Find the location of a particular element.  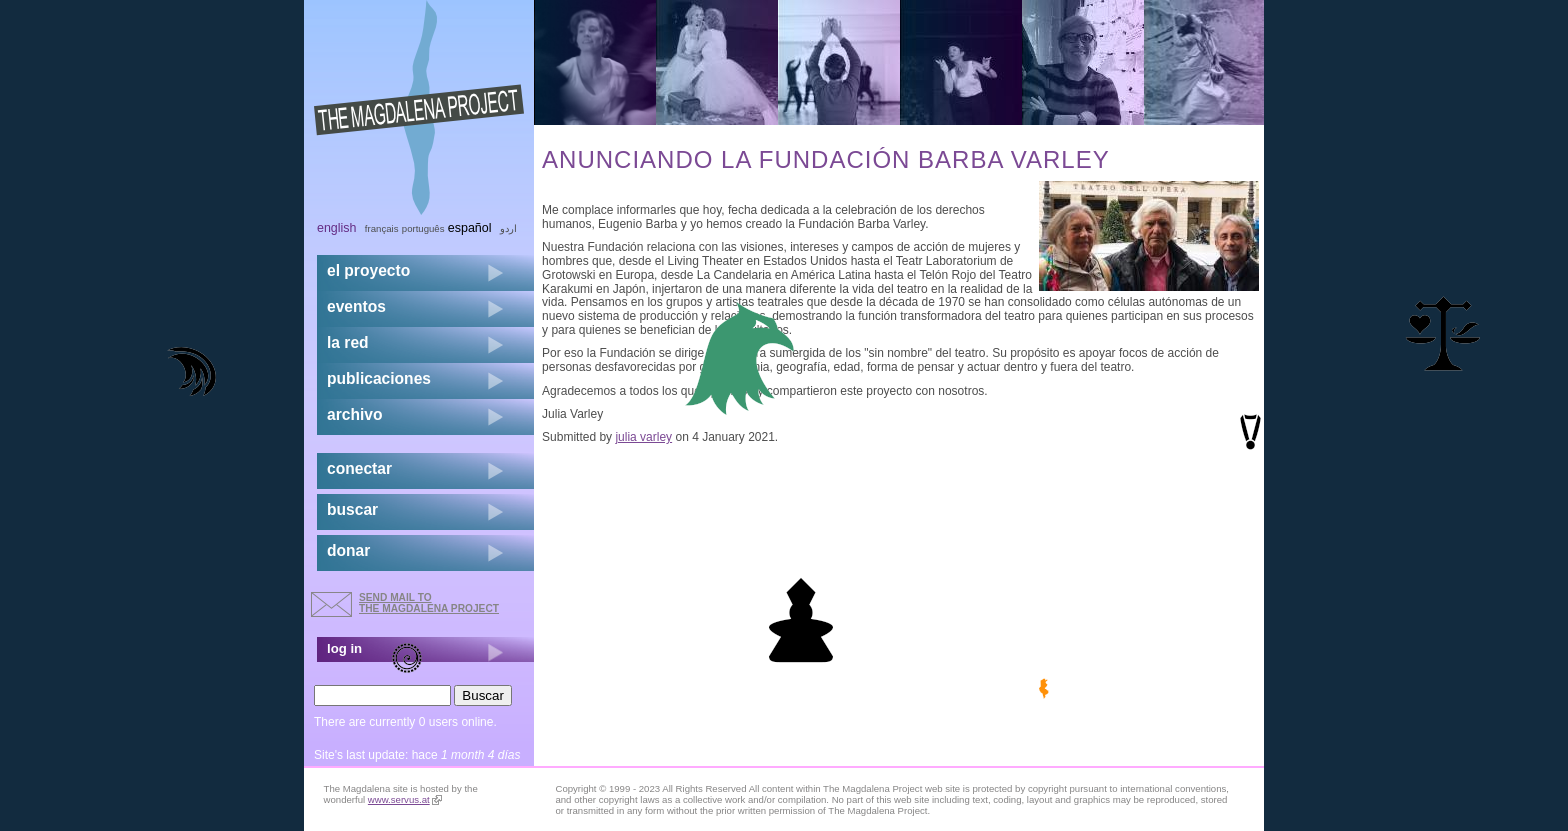

select tunisia as your country or region is located at coordinates (1044, 688).